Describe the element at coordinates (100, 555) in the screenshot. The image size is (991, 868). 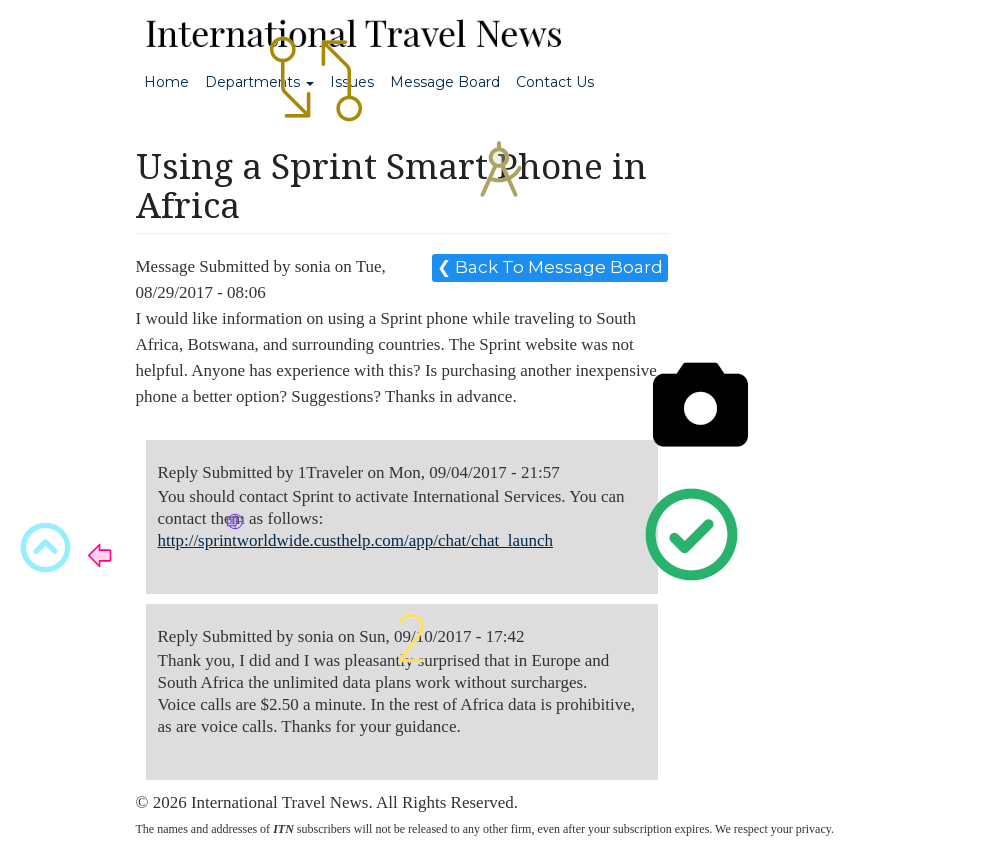
I see `go back to the previous screen` at that location.